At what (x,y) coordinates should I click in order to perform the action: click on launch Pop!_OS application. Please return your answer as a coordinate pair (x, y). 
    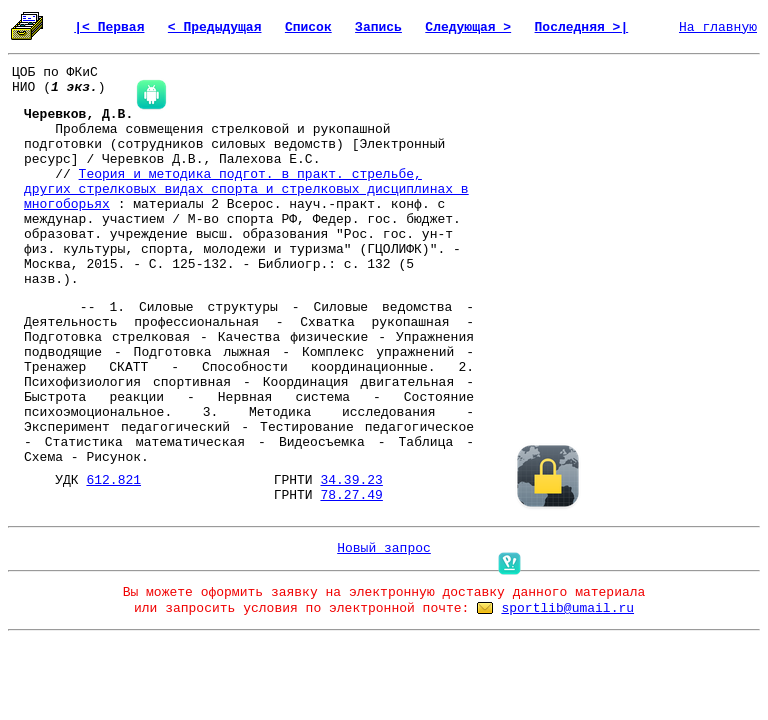
    Looking at the image, I should click on (509, 563).